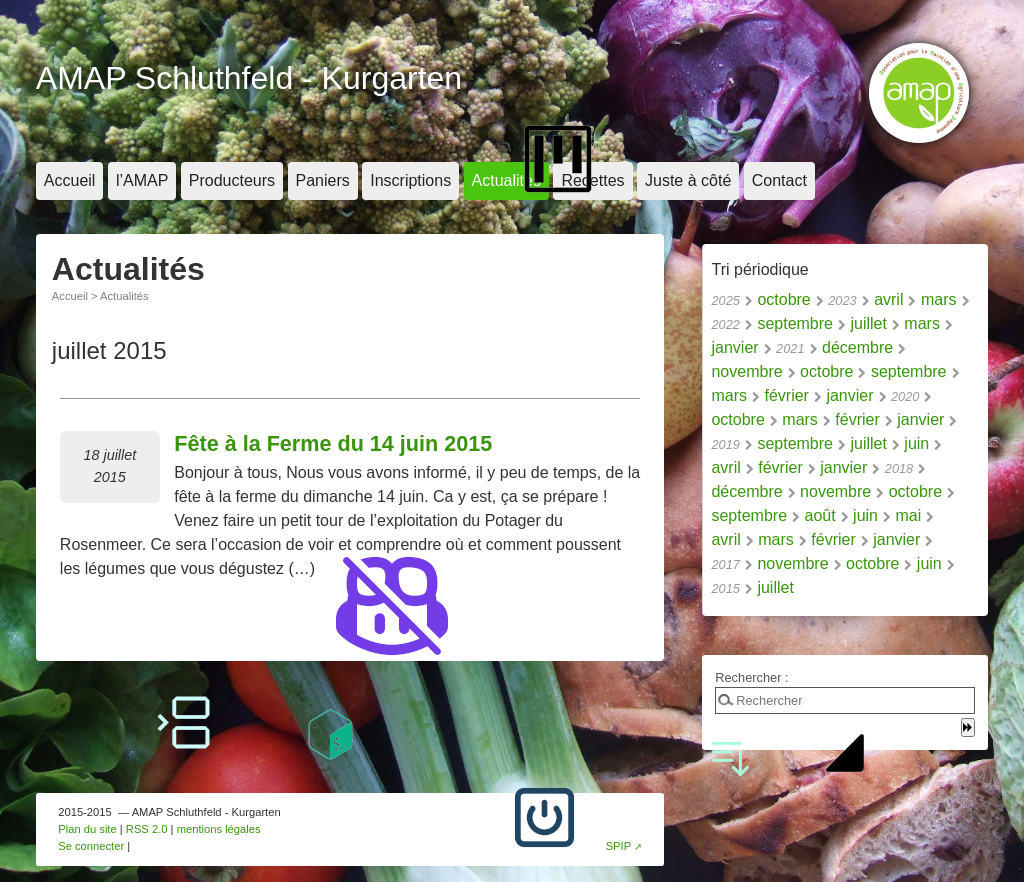 This screenshot has height=882, width=1024. I want to click on sort list in descending order, so click(730, 757).